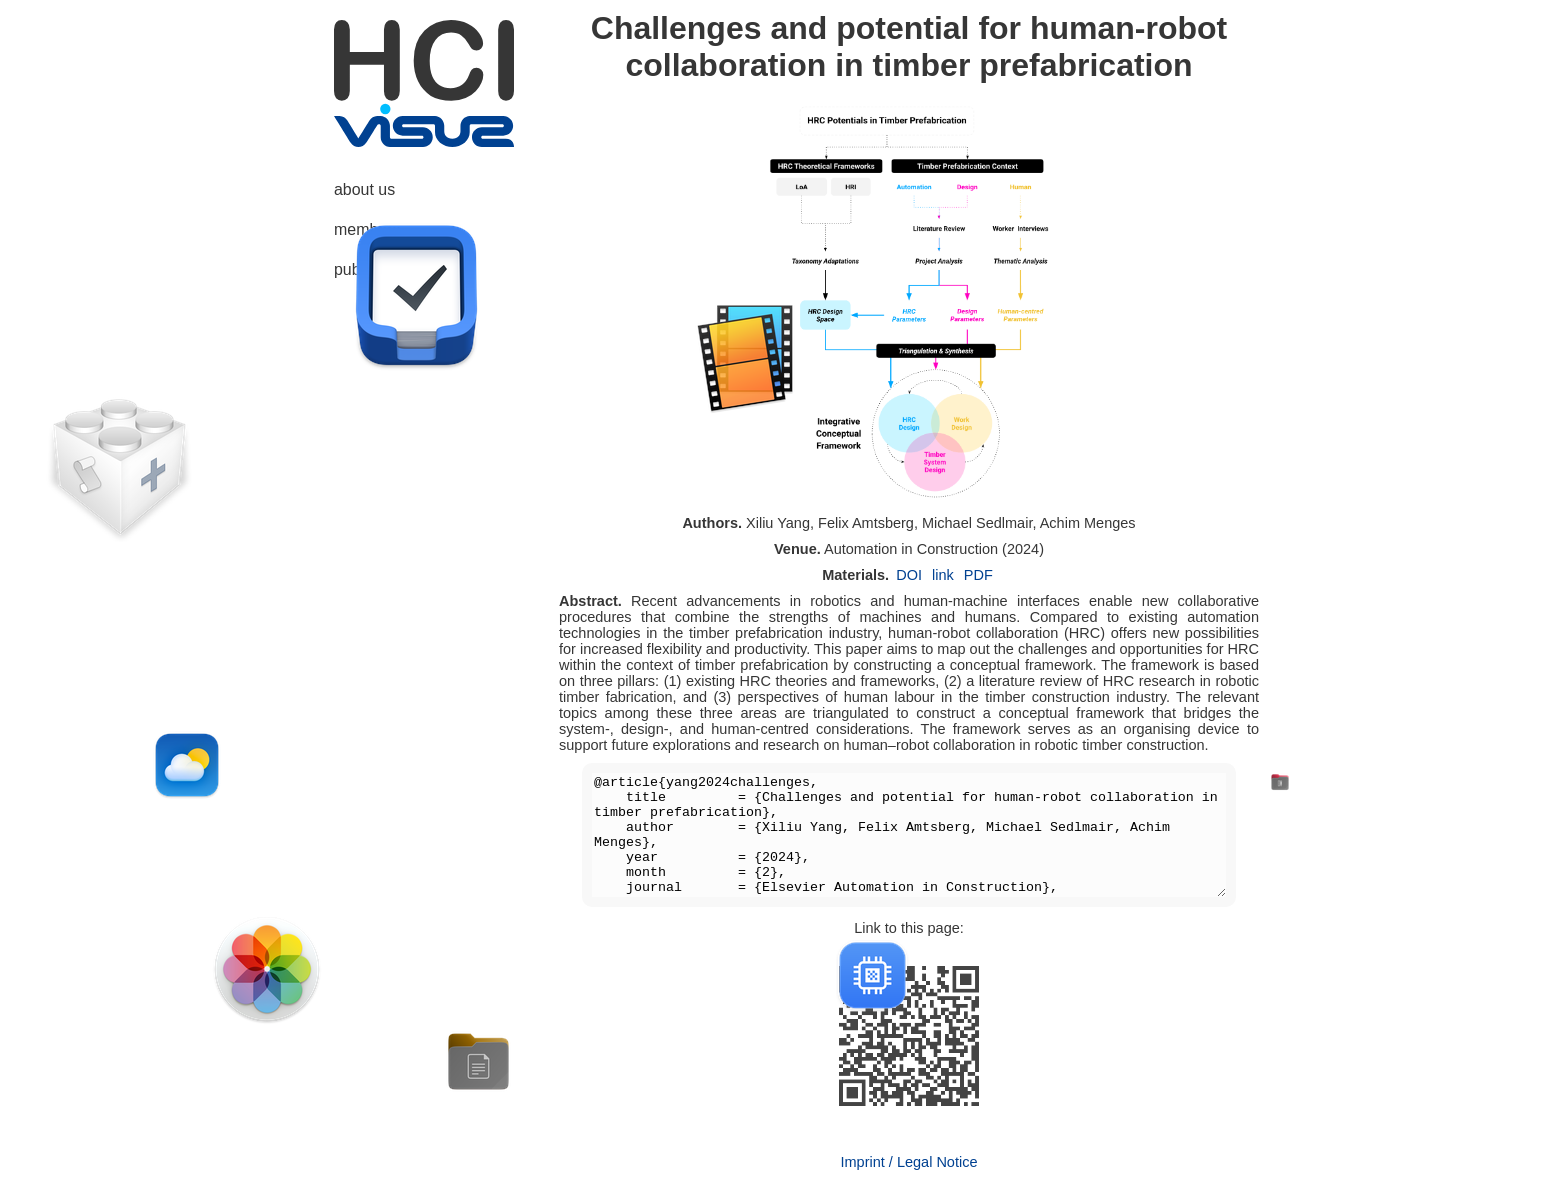 The height and width of the screenshot is (1180, 1568). Describe the element at coordinates (120, 467) in the screenshot. I see `scripting addition or plugin component for script editor` at that location.